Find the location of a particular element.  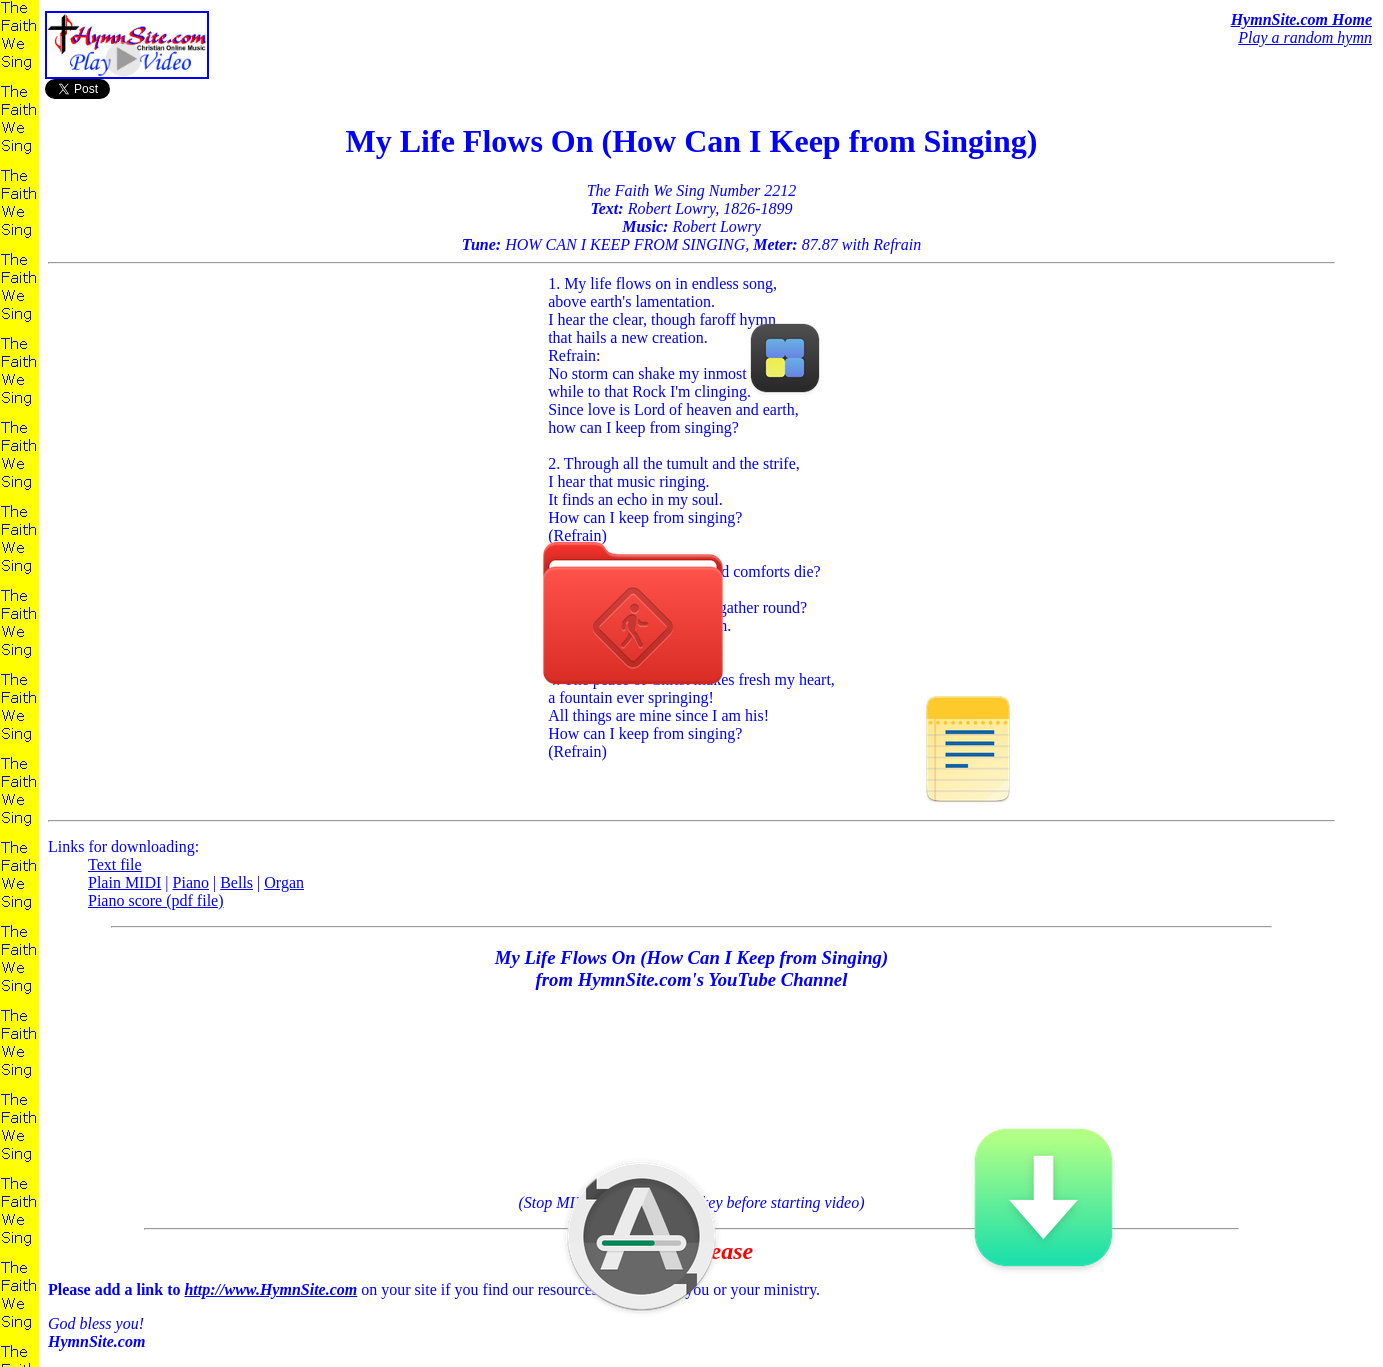

open the notes app is located at coordinates (968, 749).